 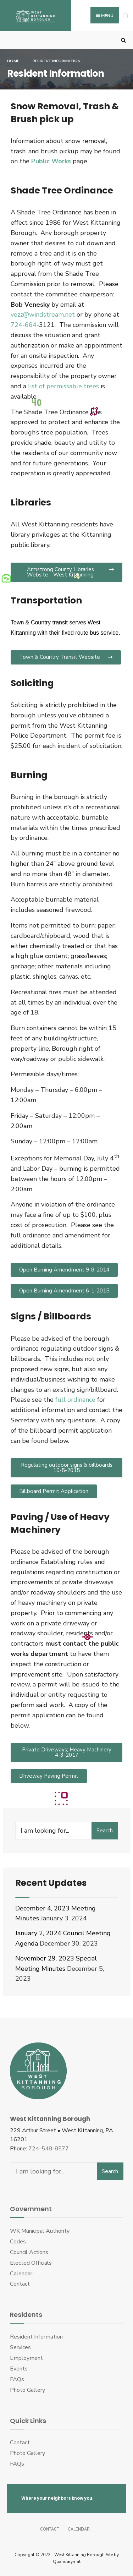 What do you see at coordinates (6, 578) in the screenshot?
I see `switch between front and rear camera` at bounding box center [6, 578].